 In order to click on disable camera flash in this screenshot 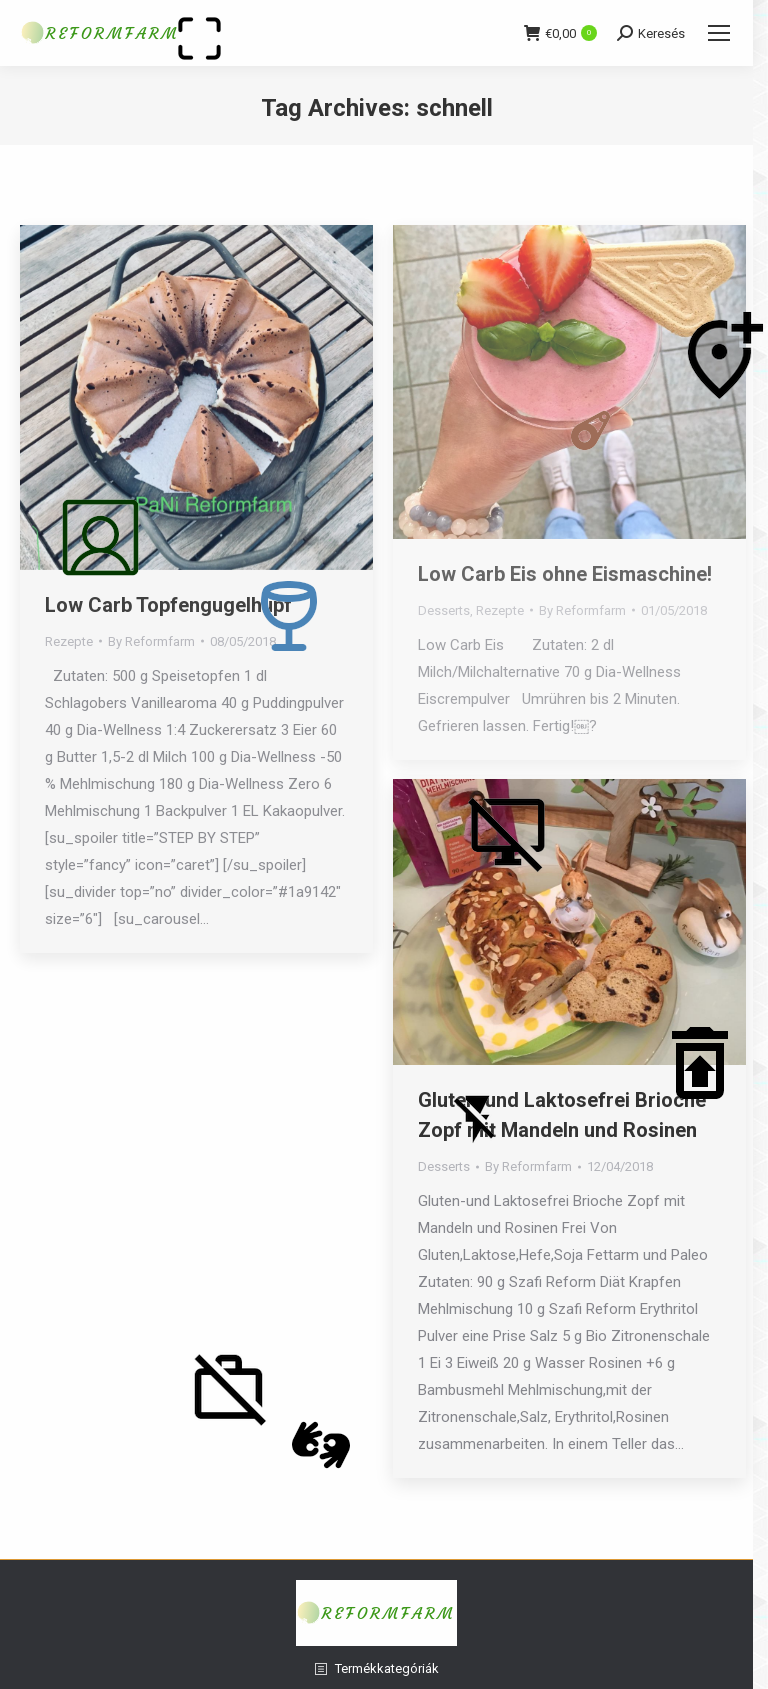, I will do `click(477, 1119)`.